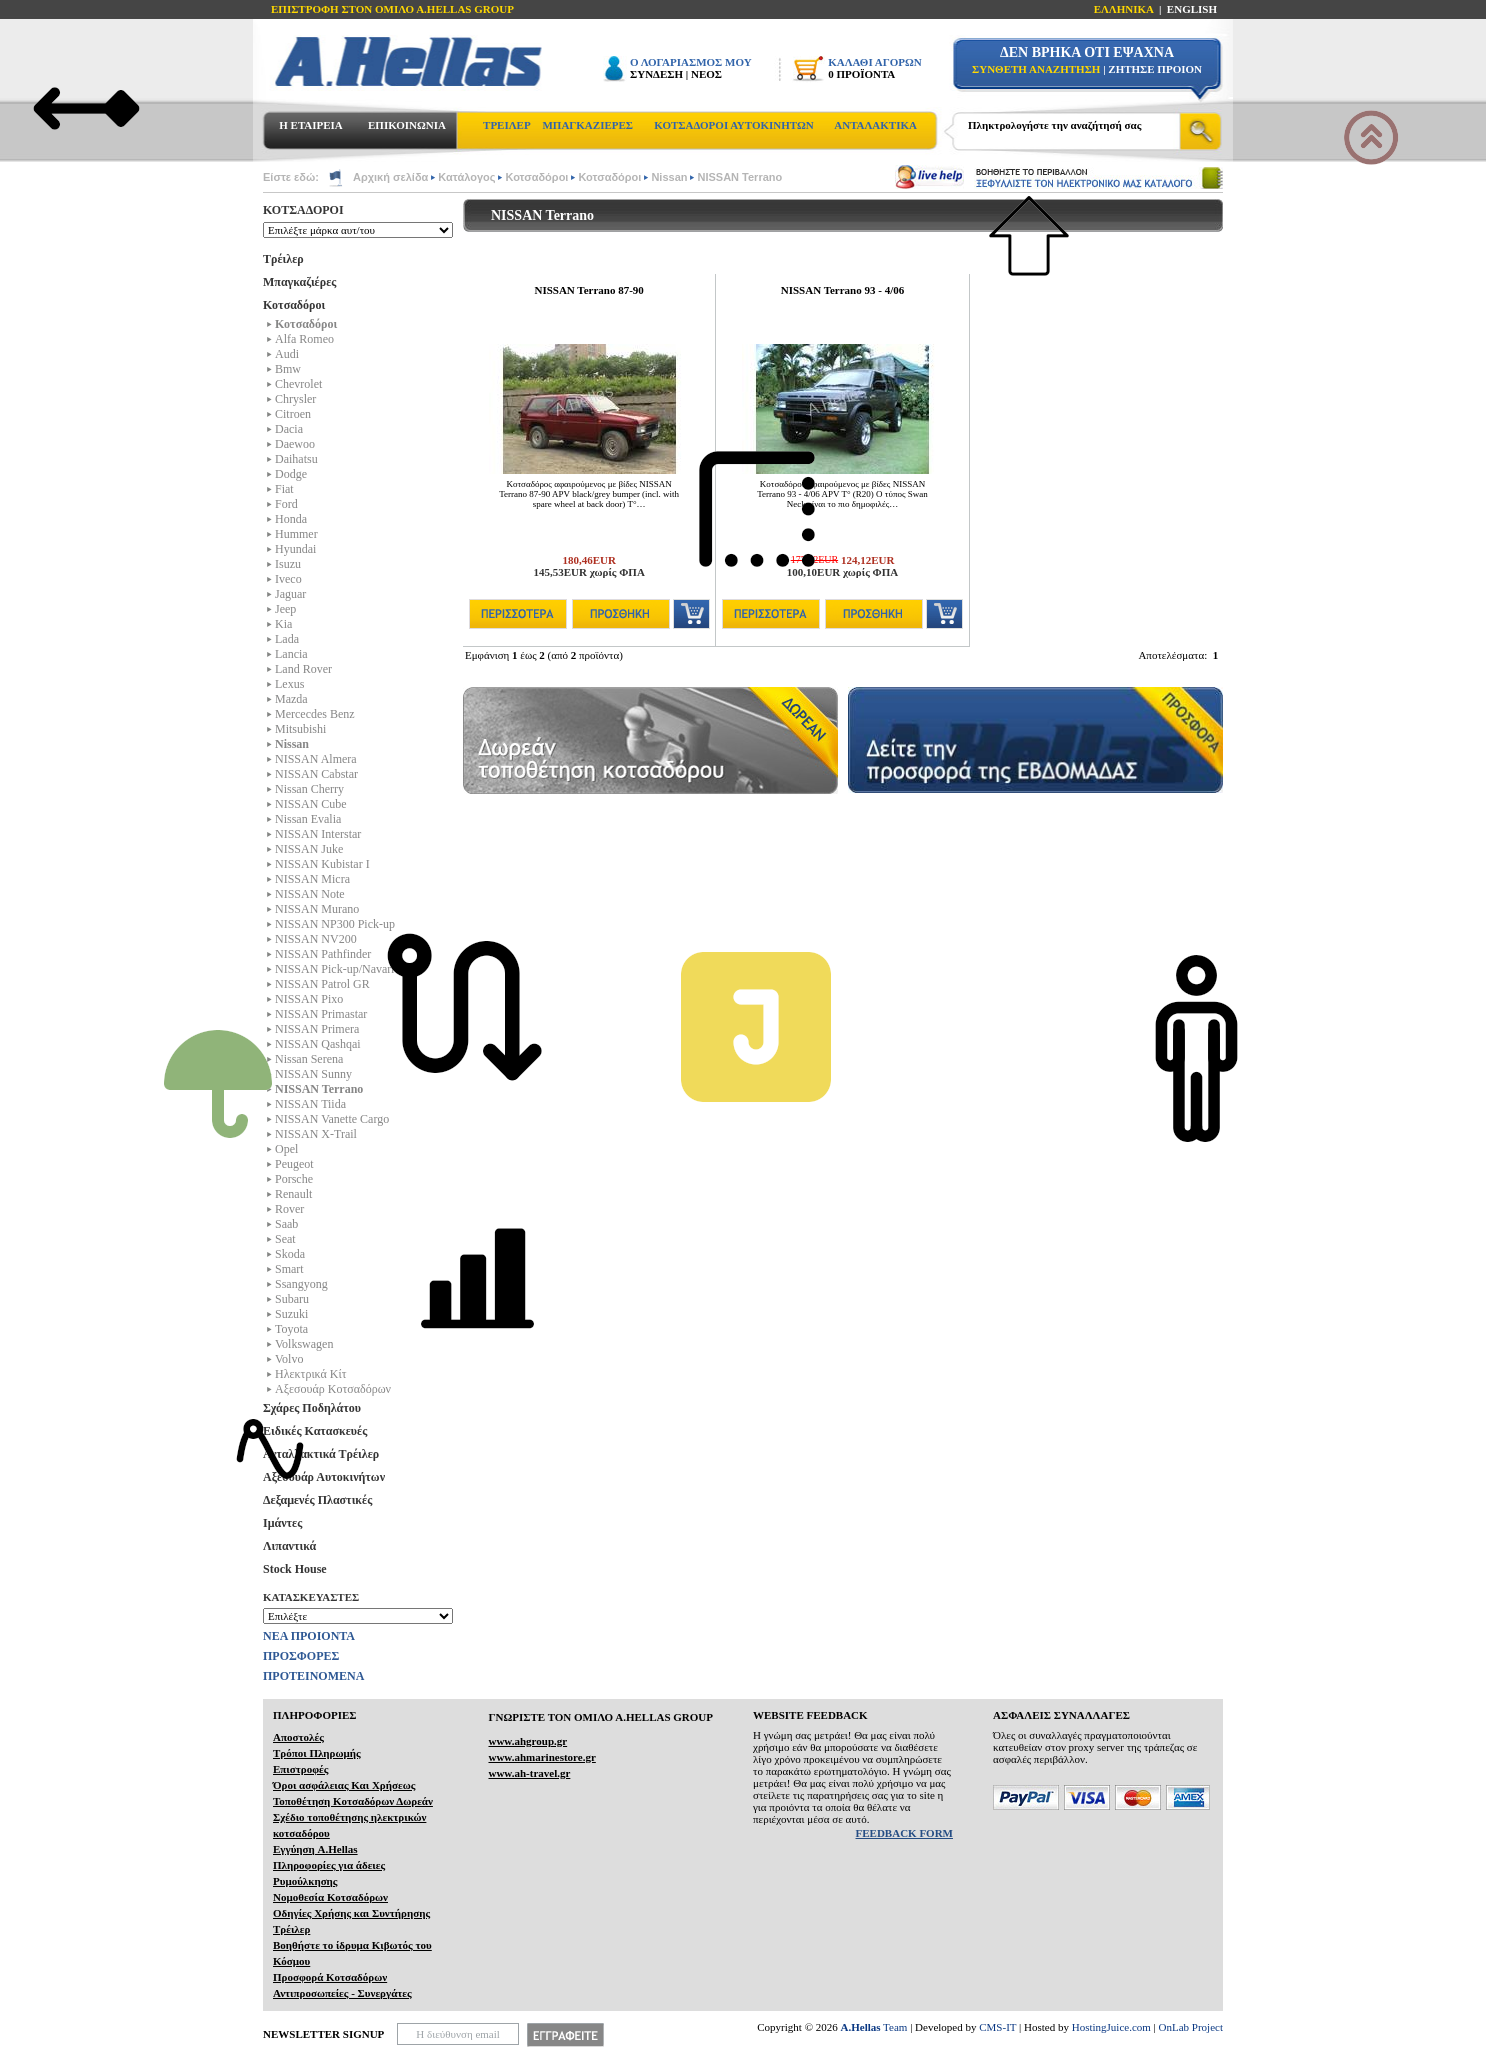  I want to click on change border style for selected element, so click(757, 509).